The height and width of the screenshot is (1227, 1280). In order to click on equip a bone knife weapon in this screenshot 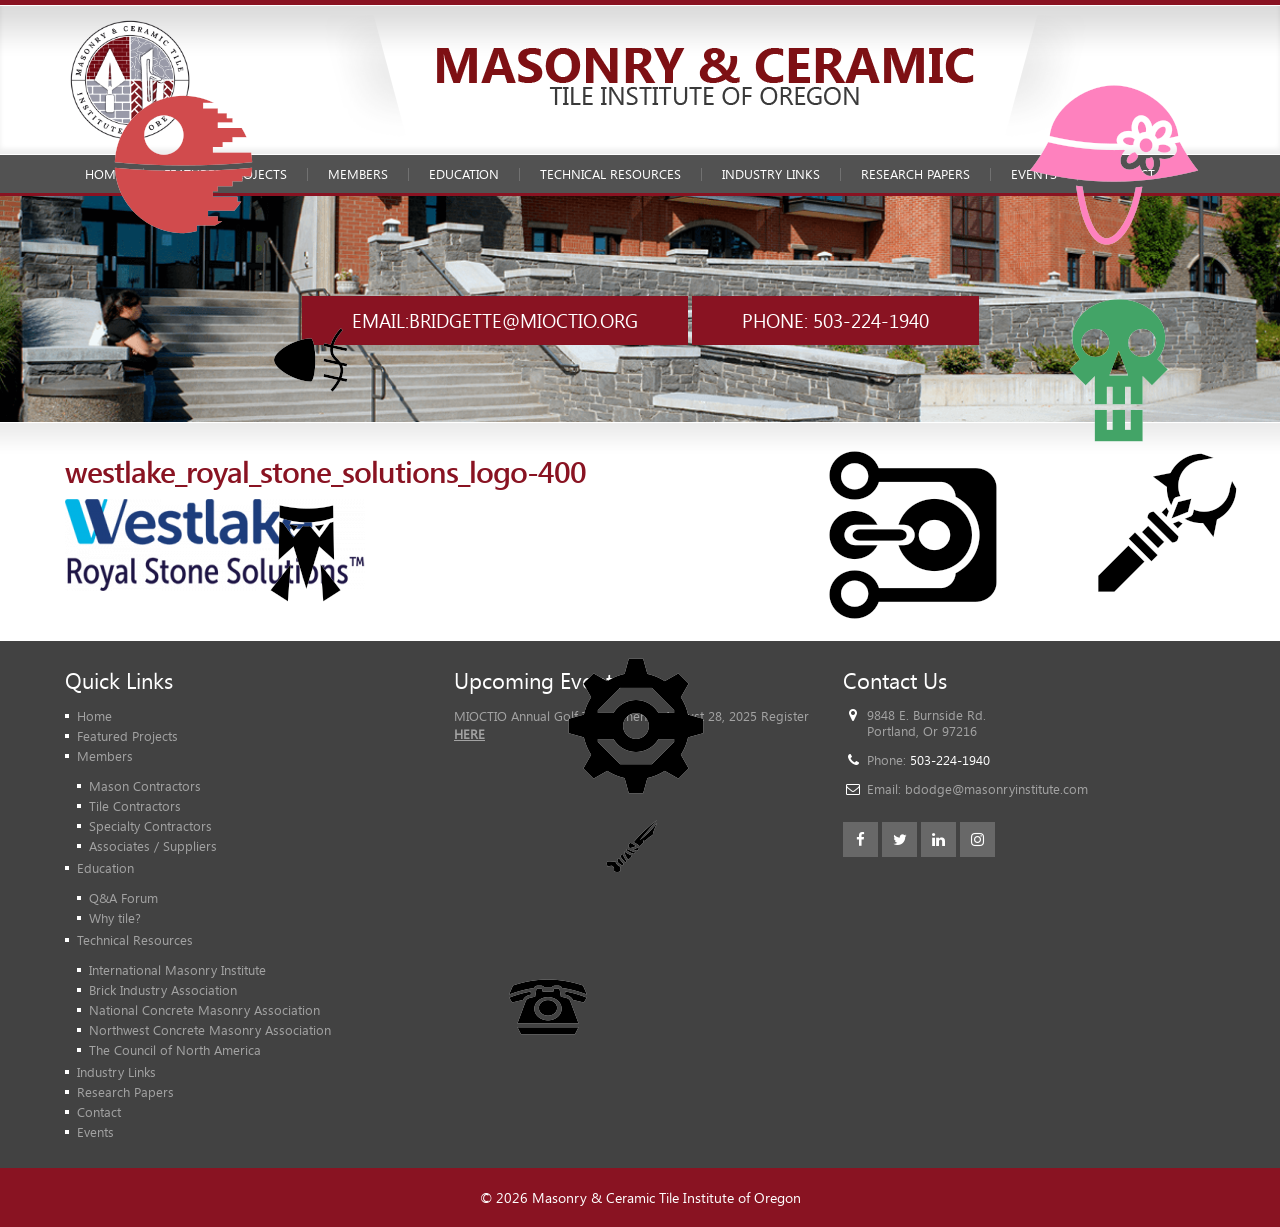, I will do `click(632, 846)`.